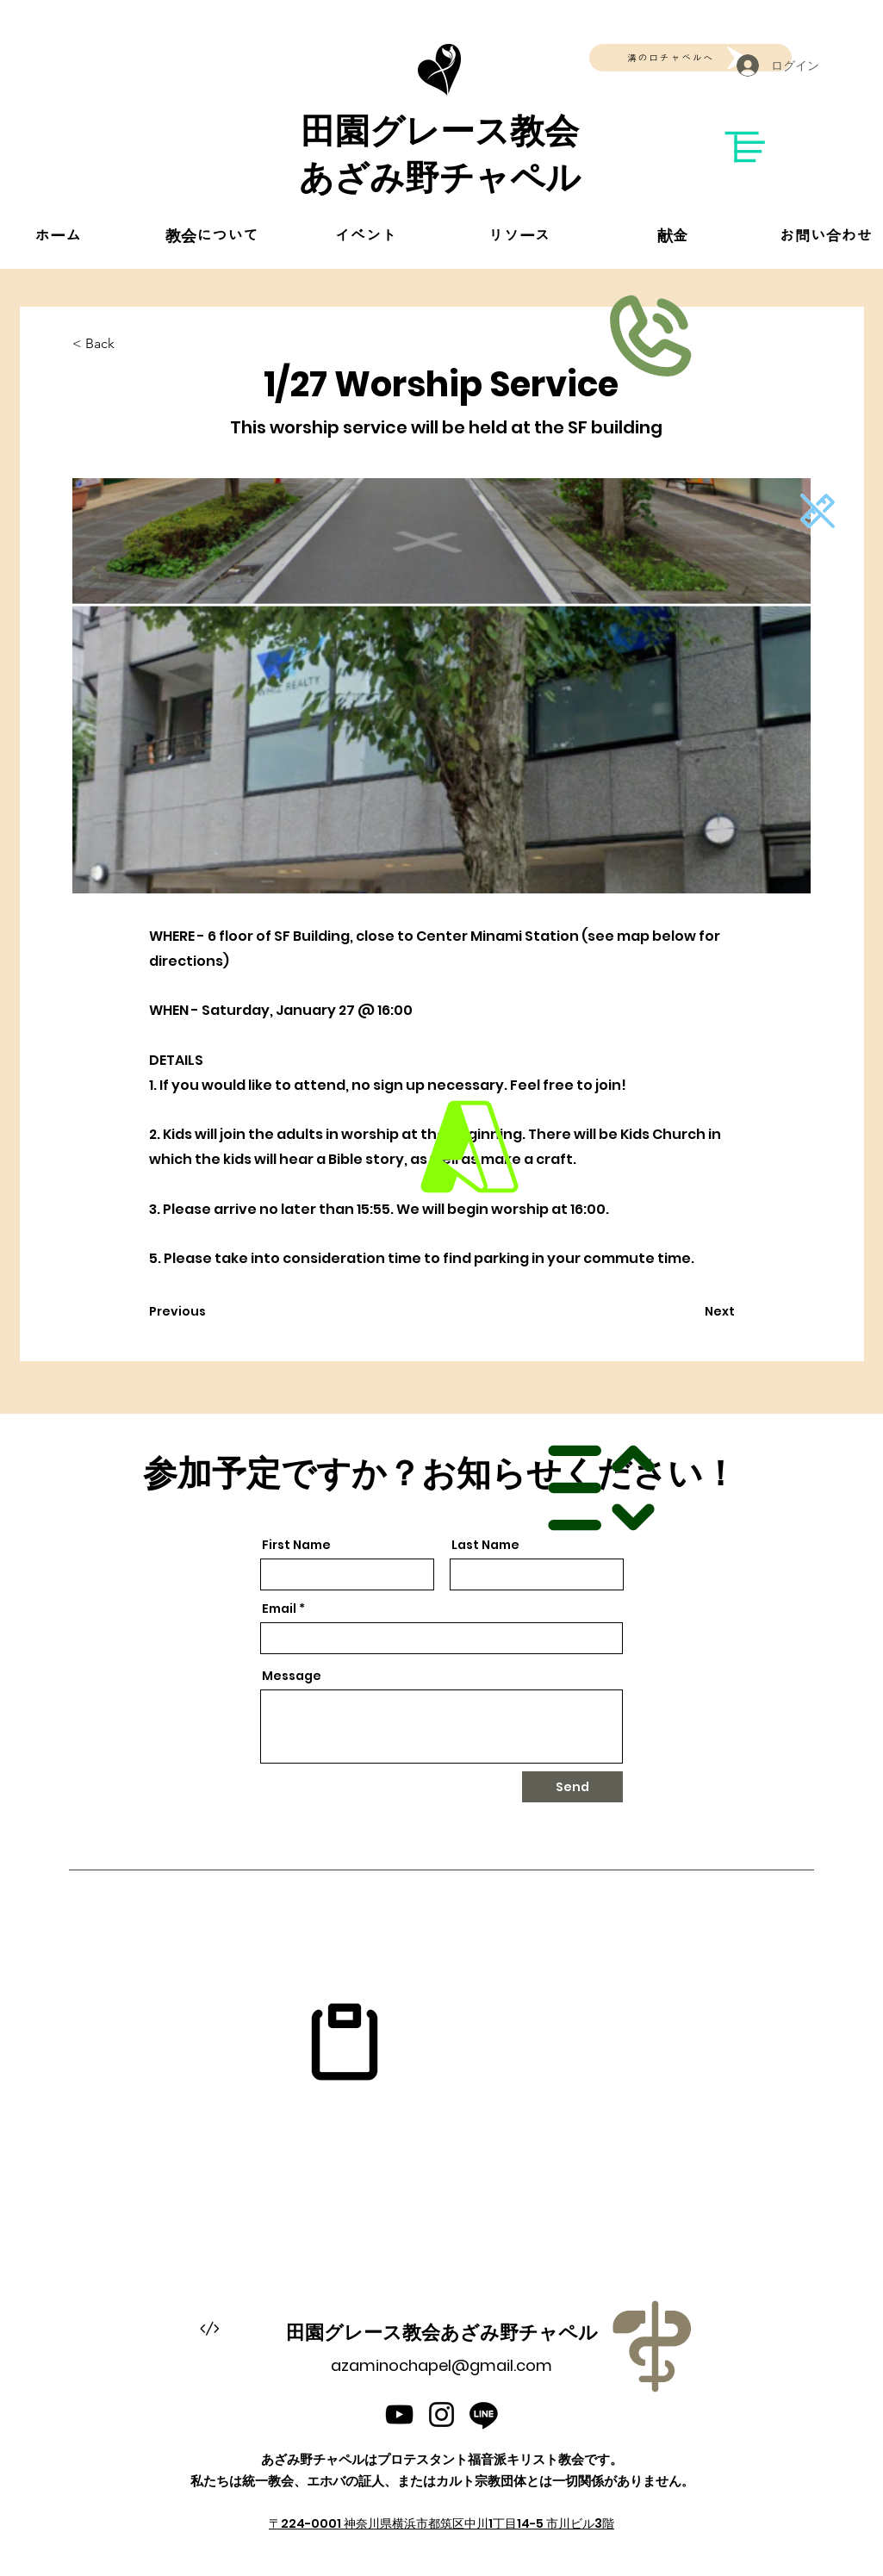 This screenshot has height=2576, width=883. Describe the element at coordinates (746, 146) in the screenshot. I see `view file explorer tree structure` at that location.